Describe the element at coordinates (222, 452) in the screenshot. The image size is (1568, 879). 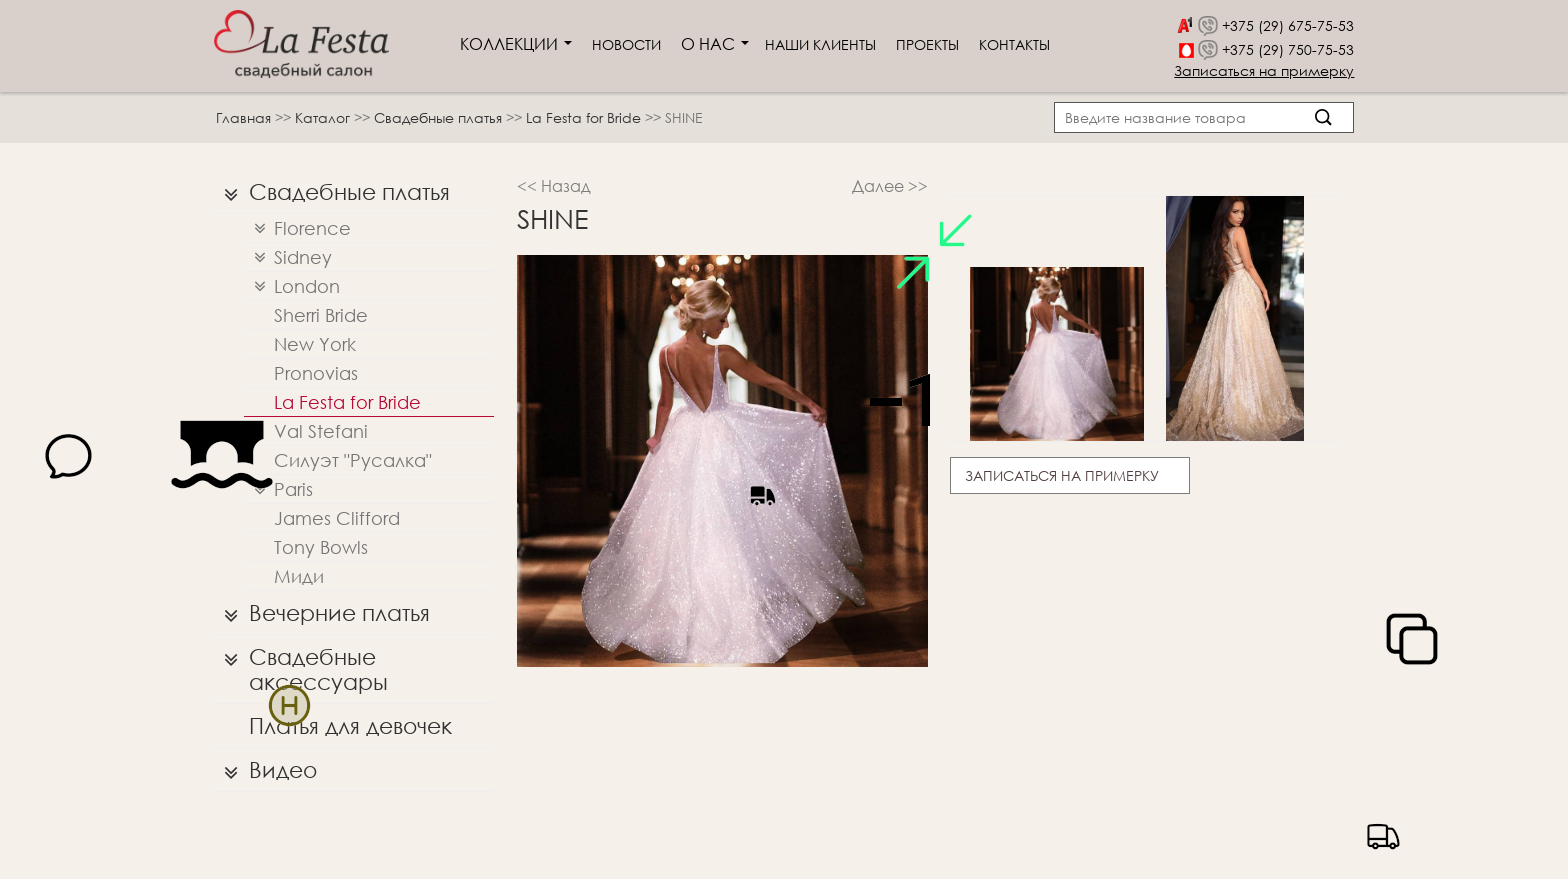
I see `indicates a bridge or water crossing location` at that location.